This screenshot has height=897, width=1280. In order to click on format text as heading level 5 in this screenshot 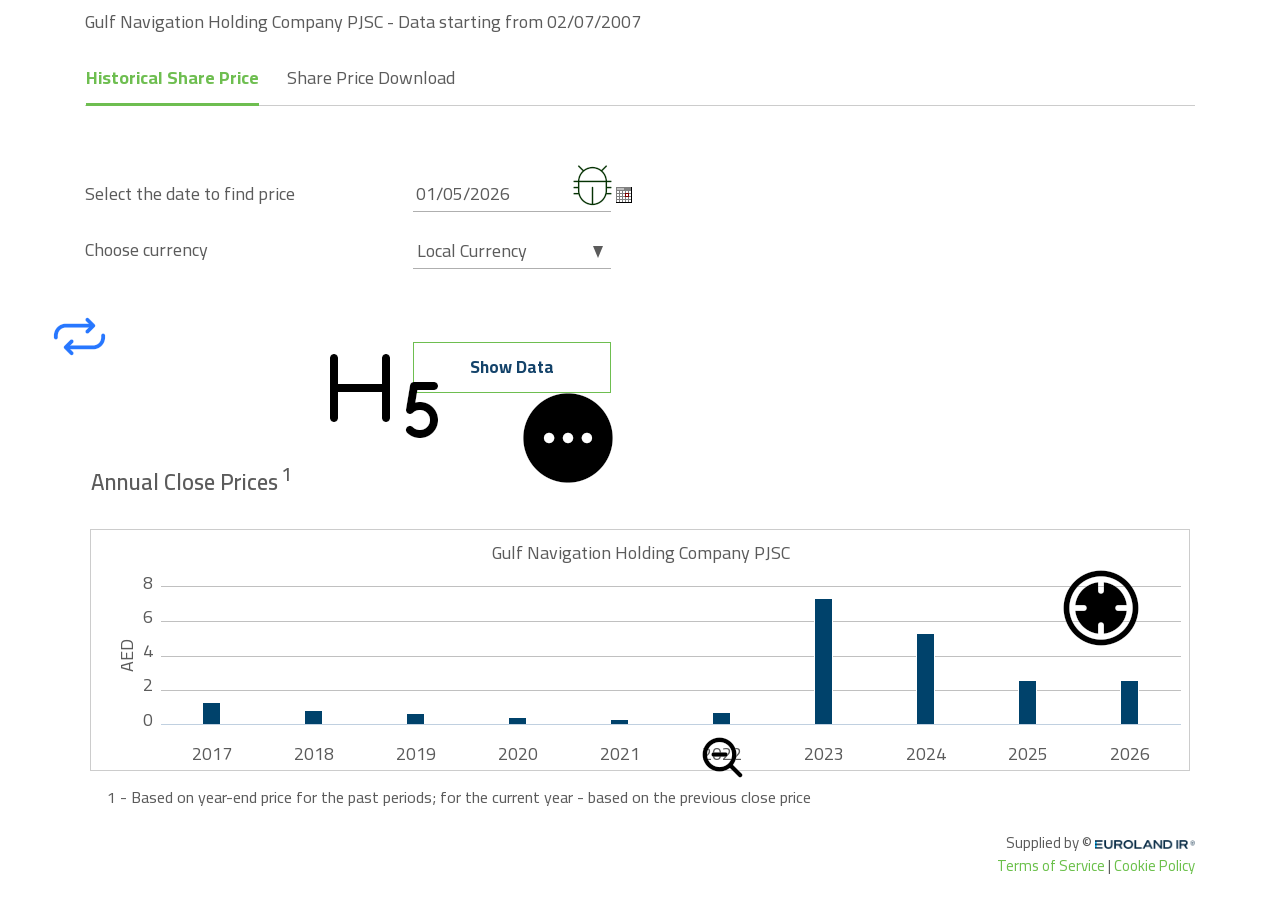, I will do `click(378, 394)`.